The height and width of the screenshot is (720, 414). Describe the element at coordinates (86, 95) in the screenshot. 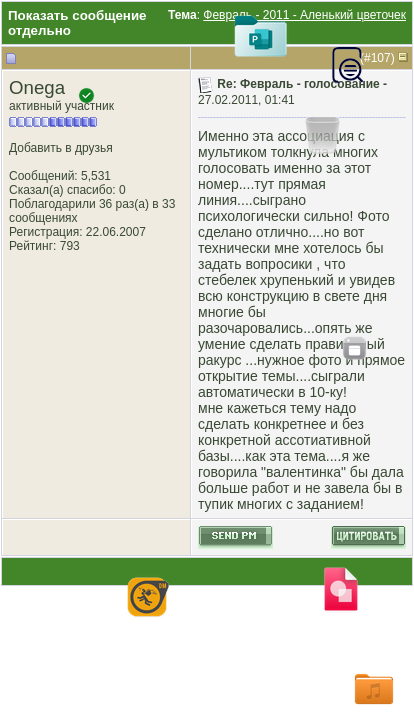

I see `confirm or accept a calculation` at that location.